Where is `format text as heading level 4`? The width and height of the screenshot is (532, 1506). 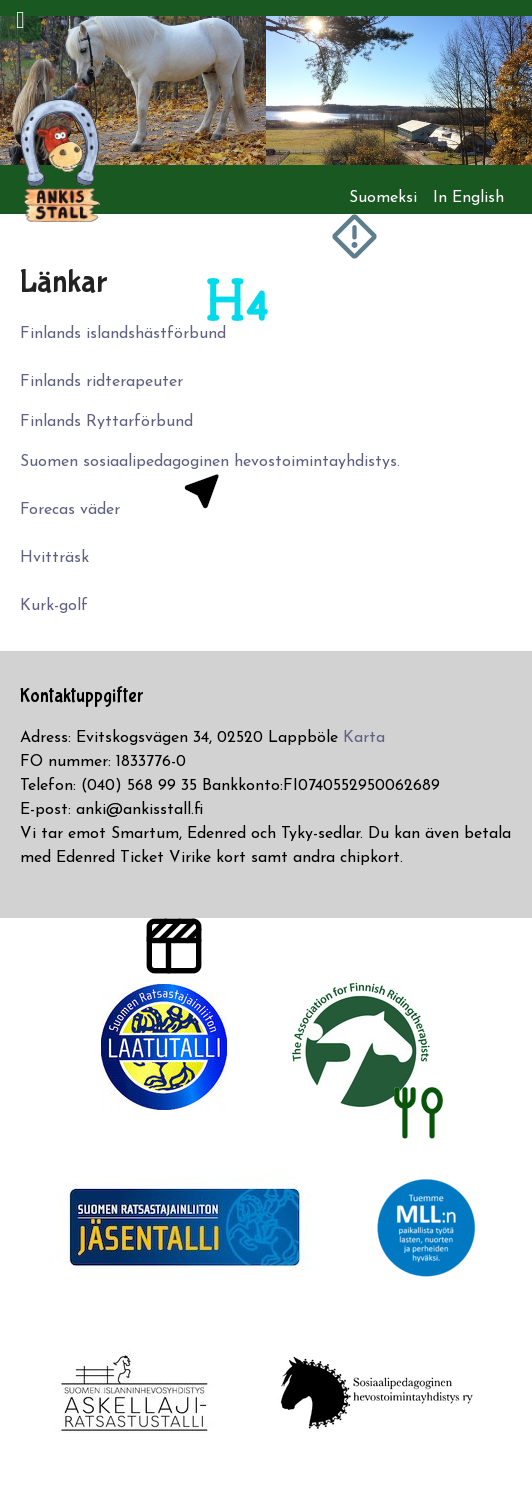
format text as heading level 4 is located at coordinates (237, 299).